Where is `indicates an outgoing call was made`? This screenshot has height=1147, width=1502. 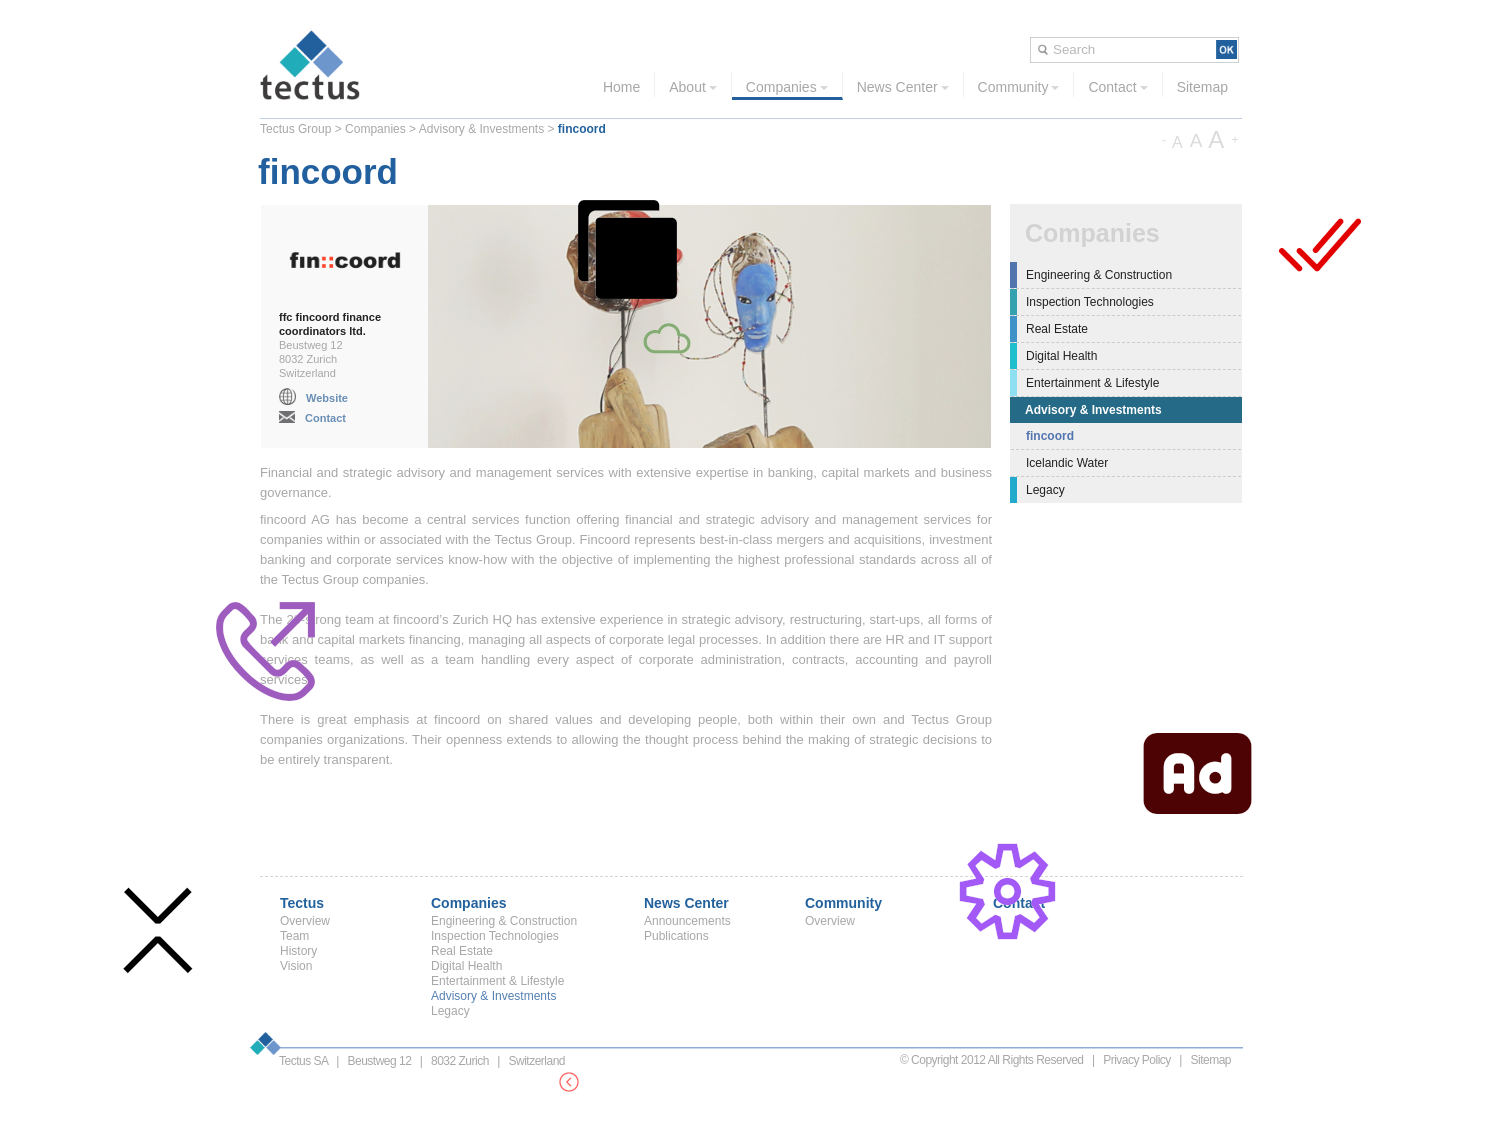
indicates an outgoing call was made is located at coordinates (265, 651).